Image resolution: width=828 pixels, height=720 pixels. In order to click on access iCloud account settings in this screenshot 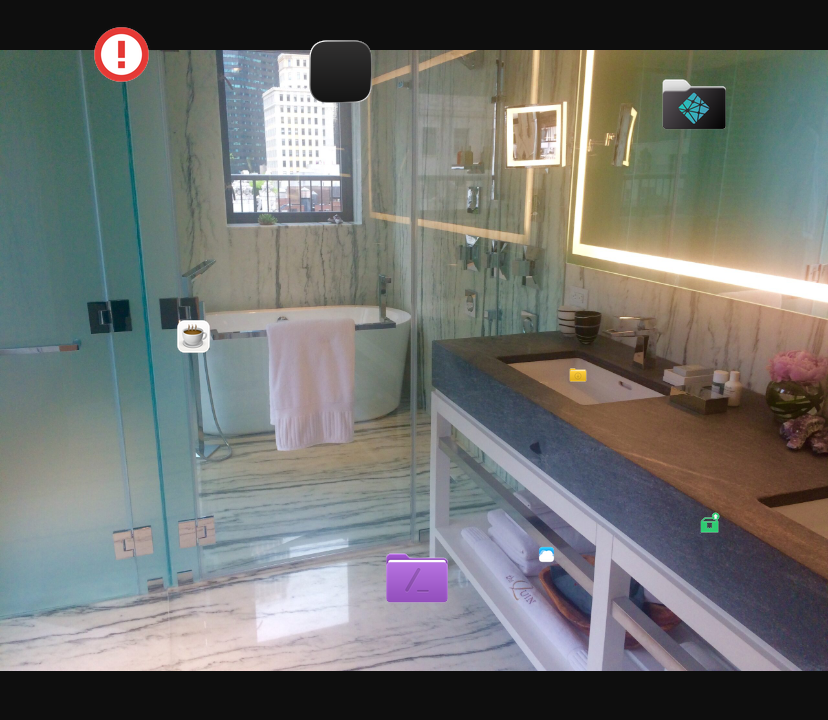, I will do `click(546, 554)`.